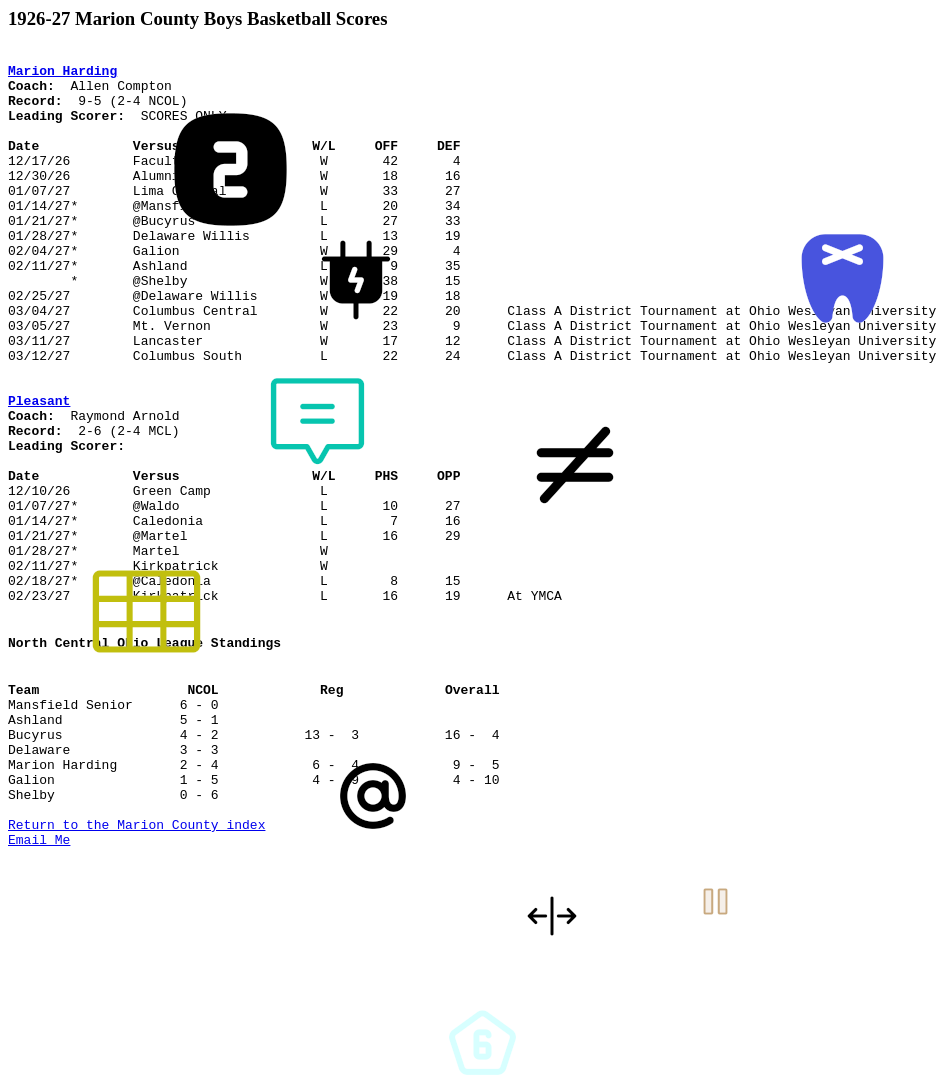 The height and width of the screenshot is (1086, 936). Describe the element at coordinates (552, 916) in the screenshot. I see `expand content horizontally` at that location.